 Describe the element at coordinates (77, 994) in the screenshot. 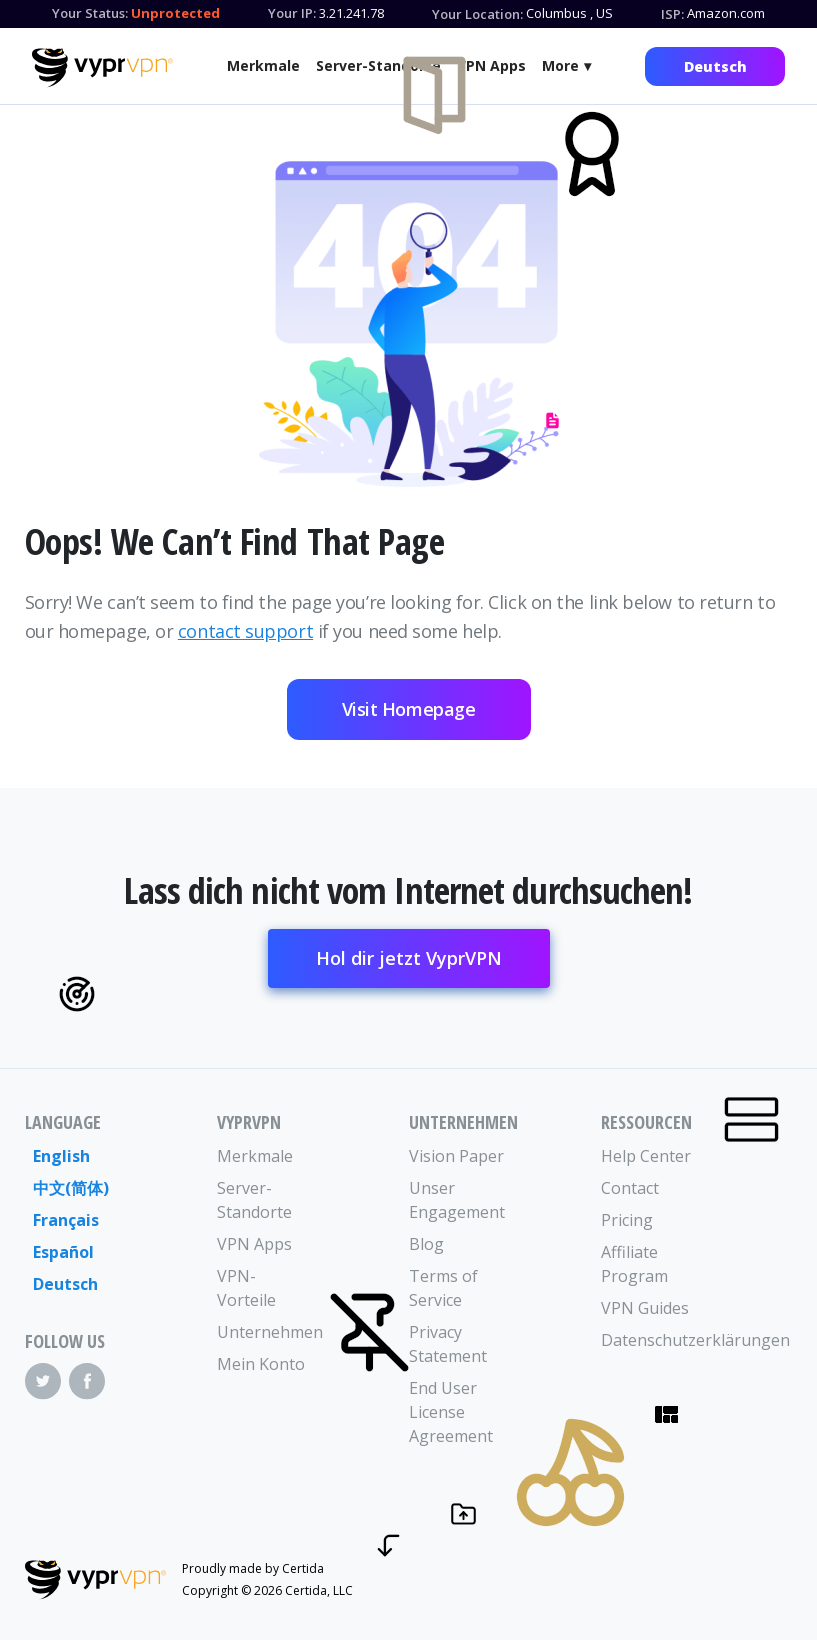

I see `scan for nearby devices or signals` at that location.